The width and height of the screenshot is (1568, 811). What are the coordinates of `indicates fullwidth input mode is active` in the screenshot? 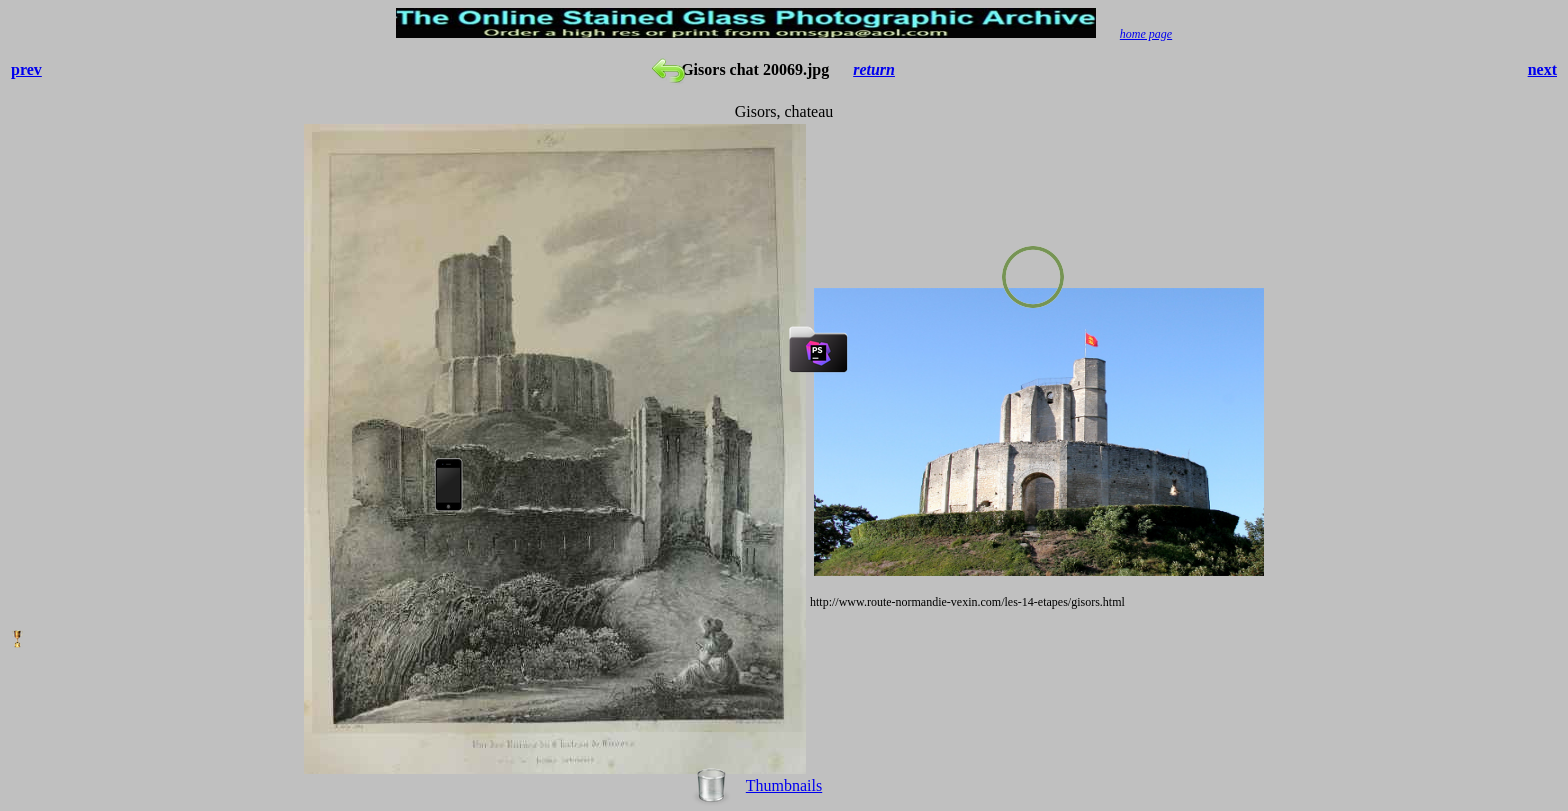 It's located at (1033, 277).